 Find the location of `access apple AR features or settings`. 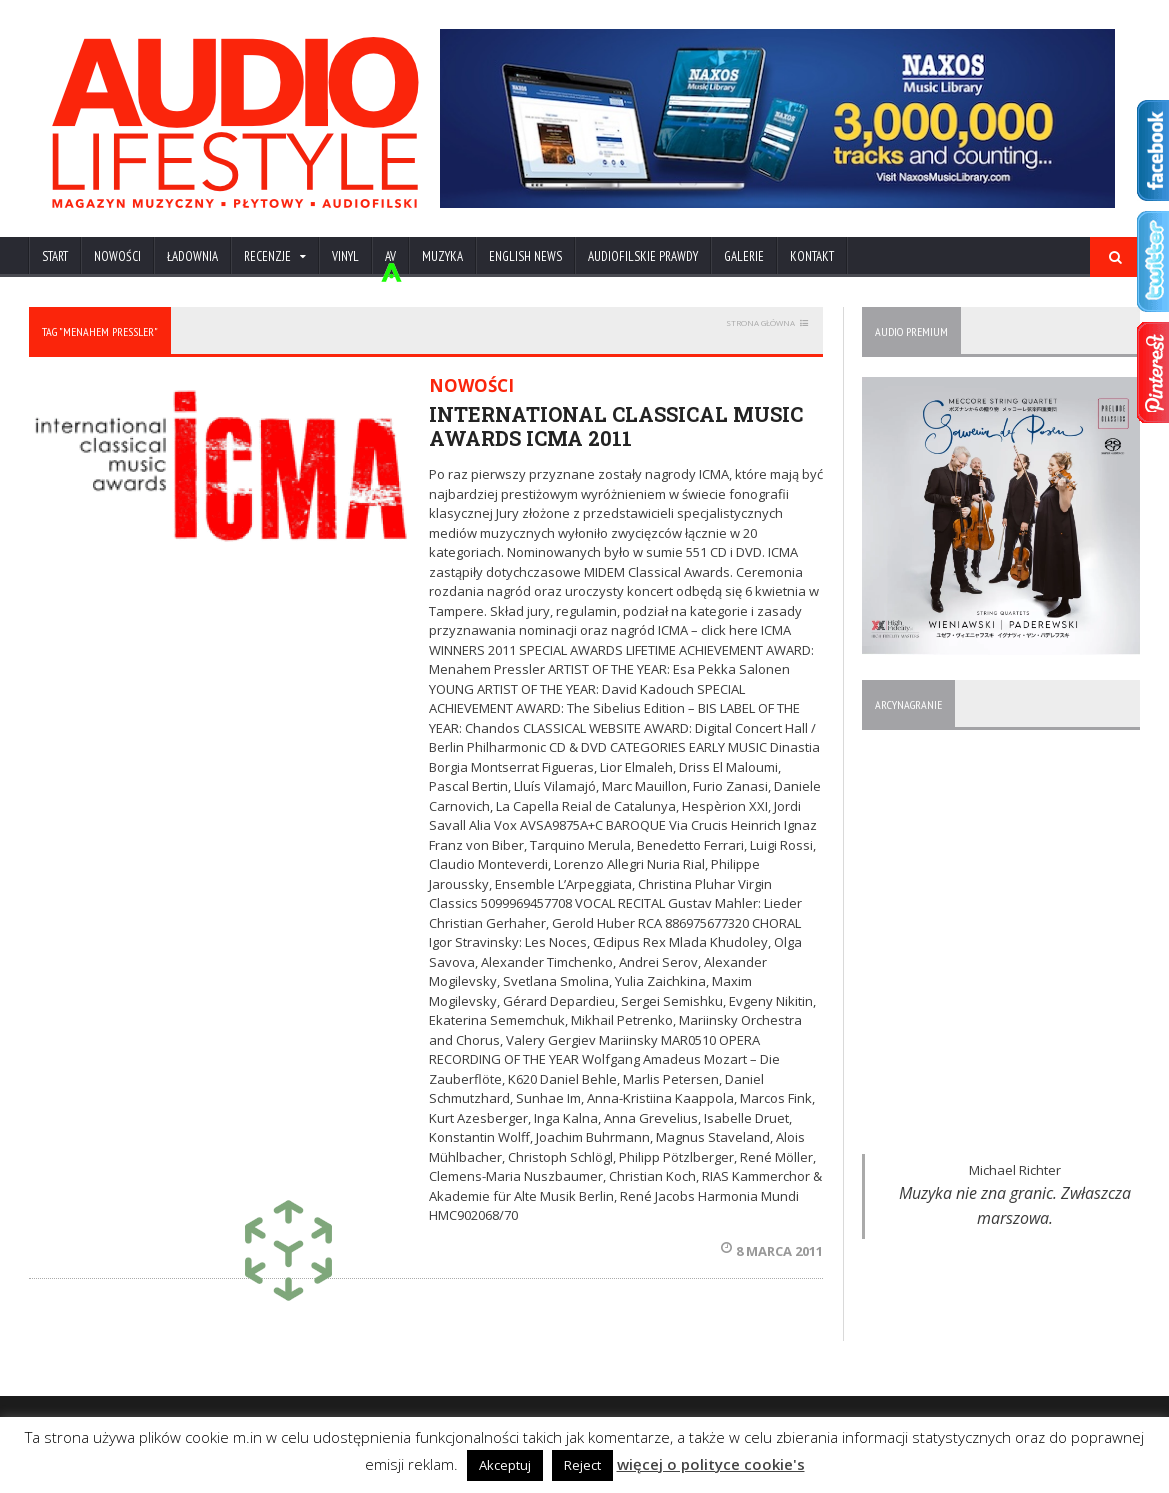

access apple AR features or settings is located at coordinates (288, 1250).